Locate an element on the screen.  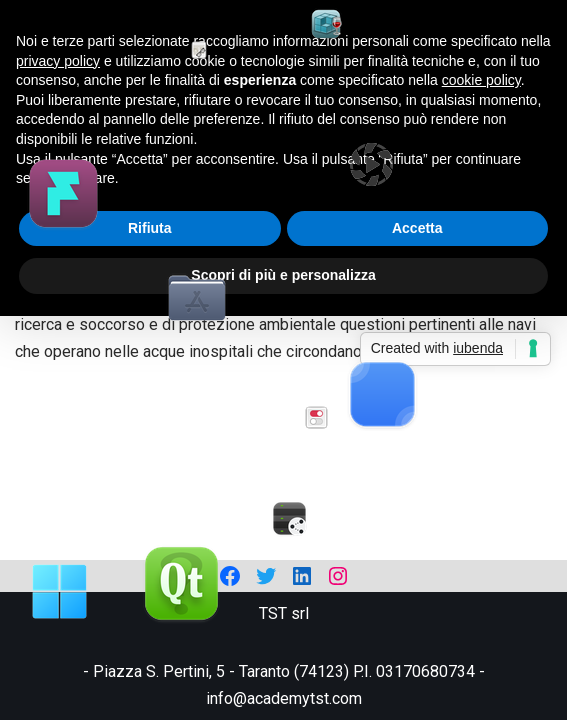
open Qt Assistant documentation browser is located at coordinates (181, 583).